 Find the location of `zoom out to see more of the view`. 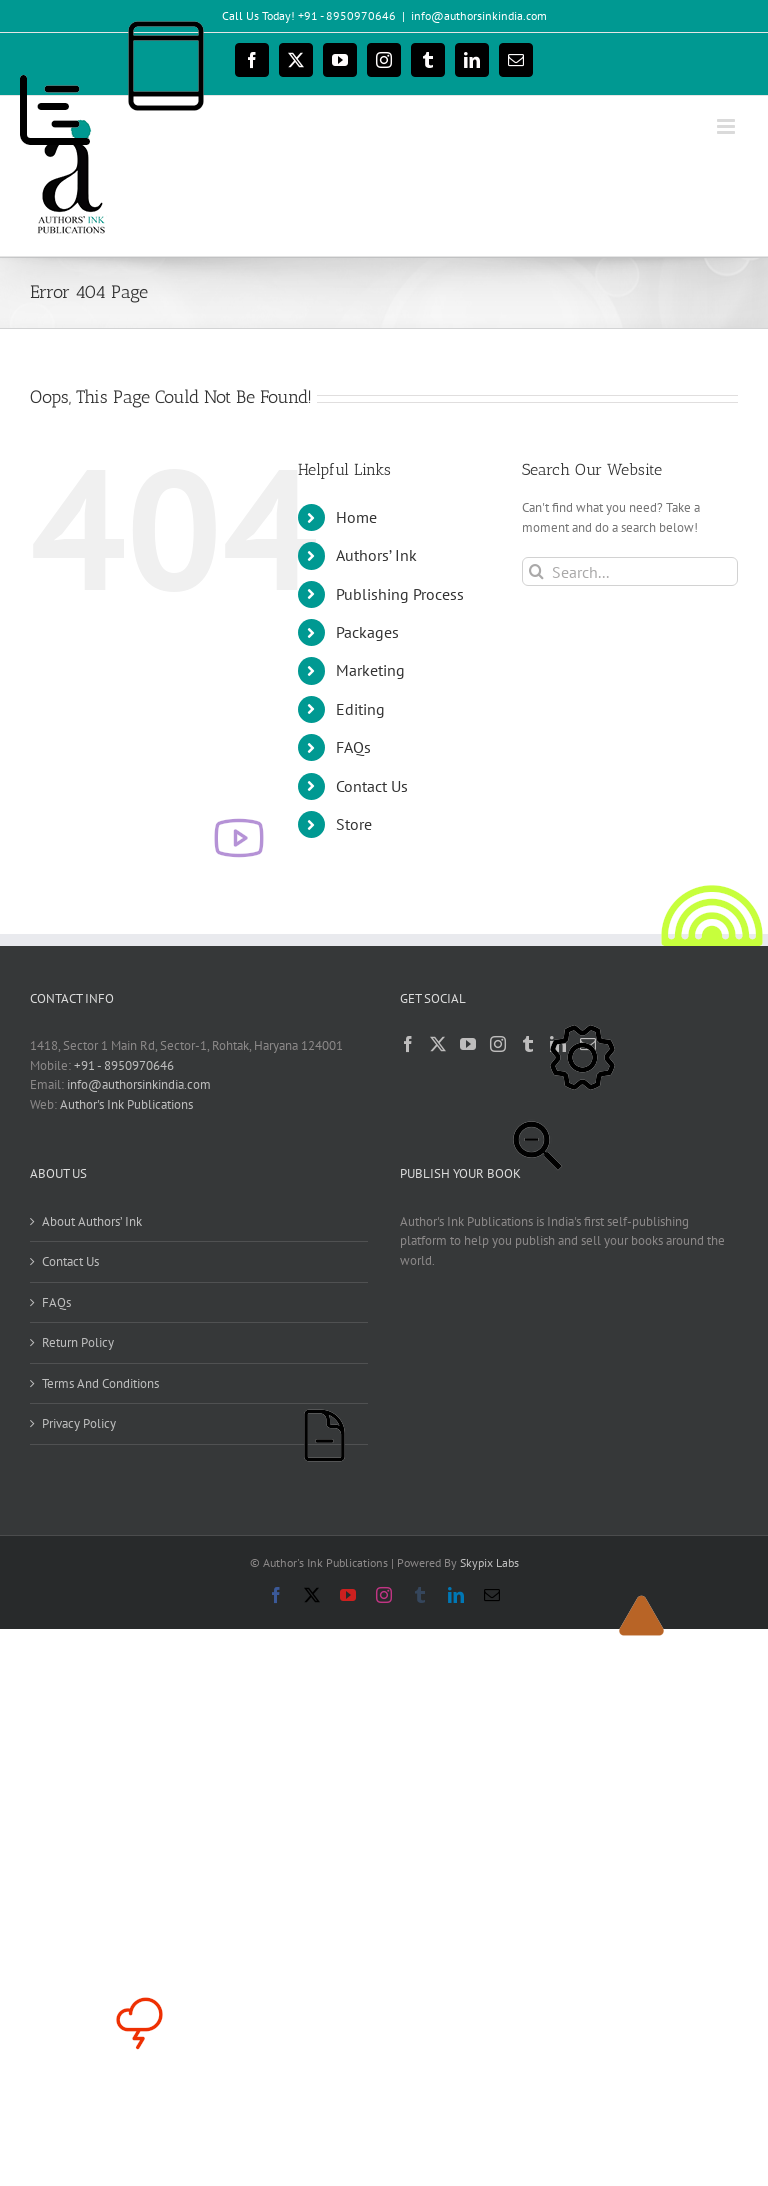

zoom out to see more of the view is located at coordinates (538, 1146).